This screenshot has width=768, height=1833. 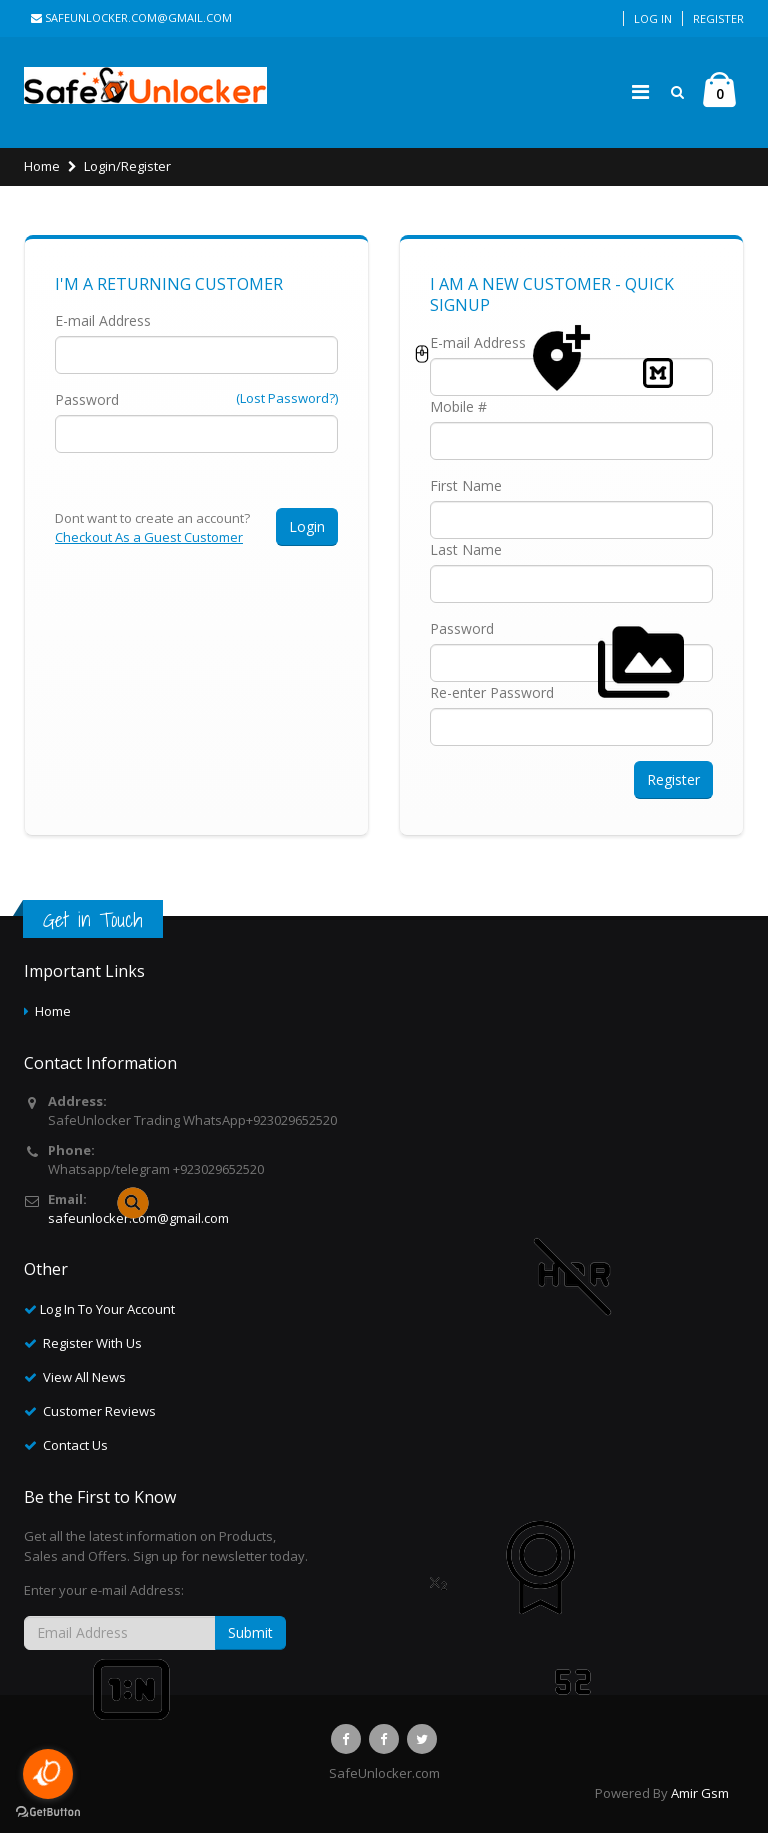 I want to click on open Medium app, so click(x=658, y=373).